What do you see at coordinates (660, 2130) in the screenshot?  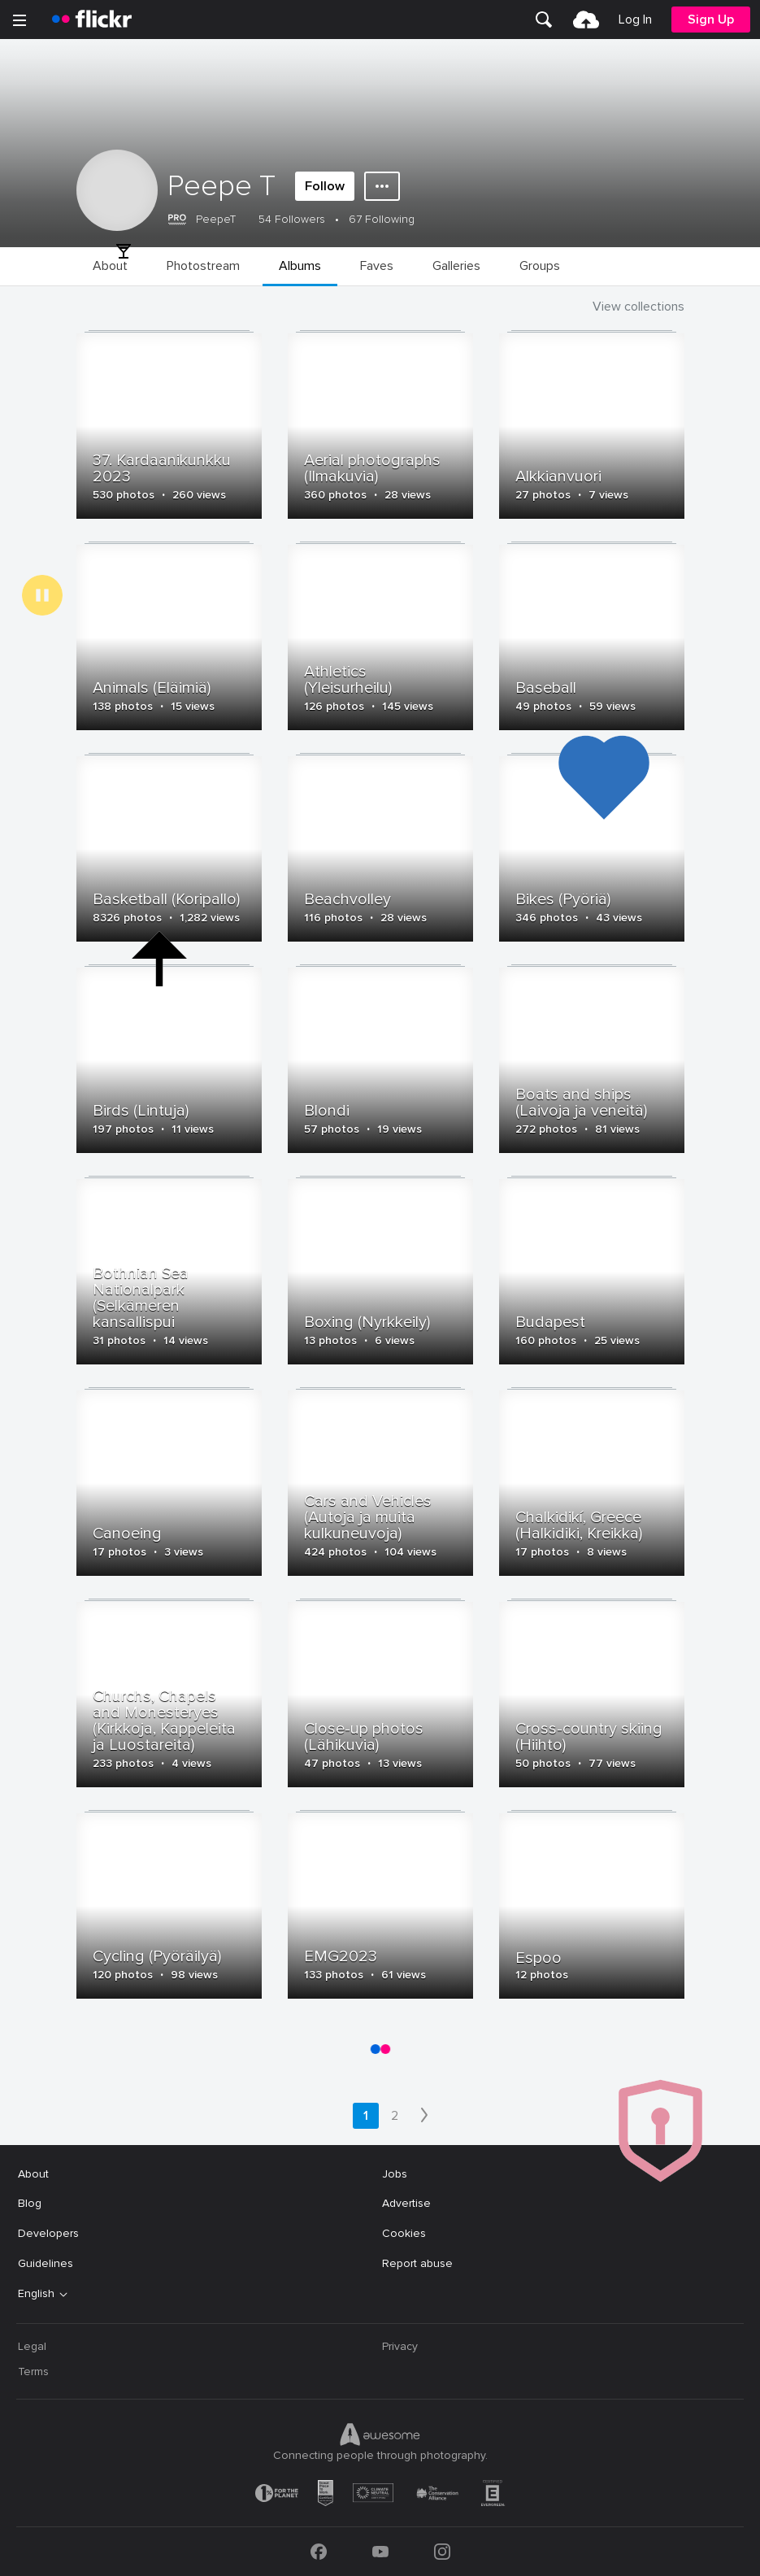 I see `access security or privacy settings` at bounding box center [660, 2130].